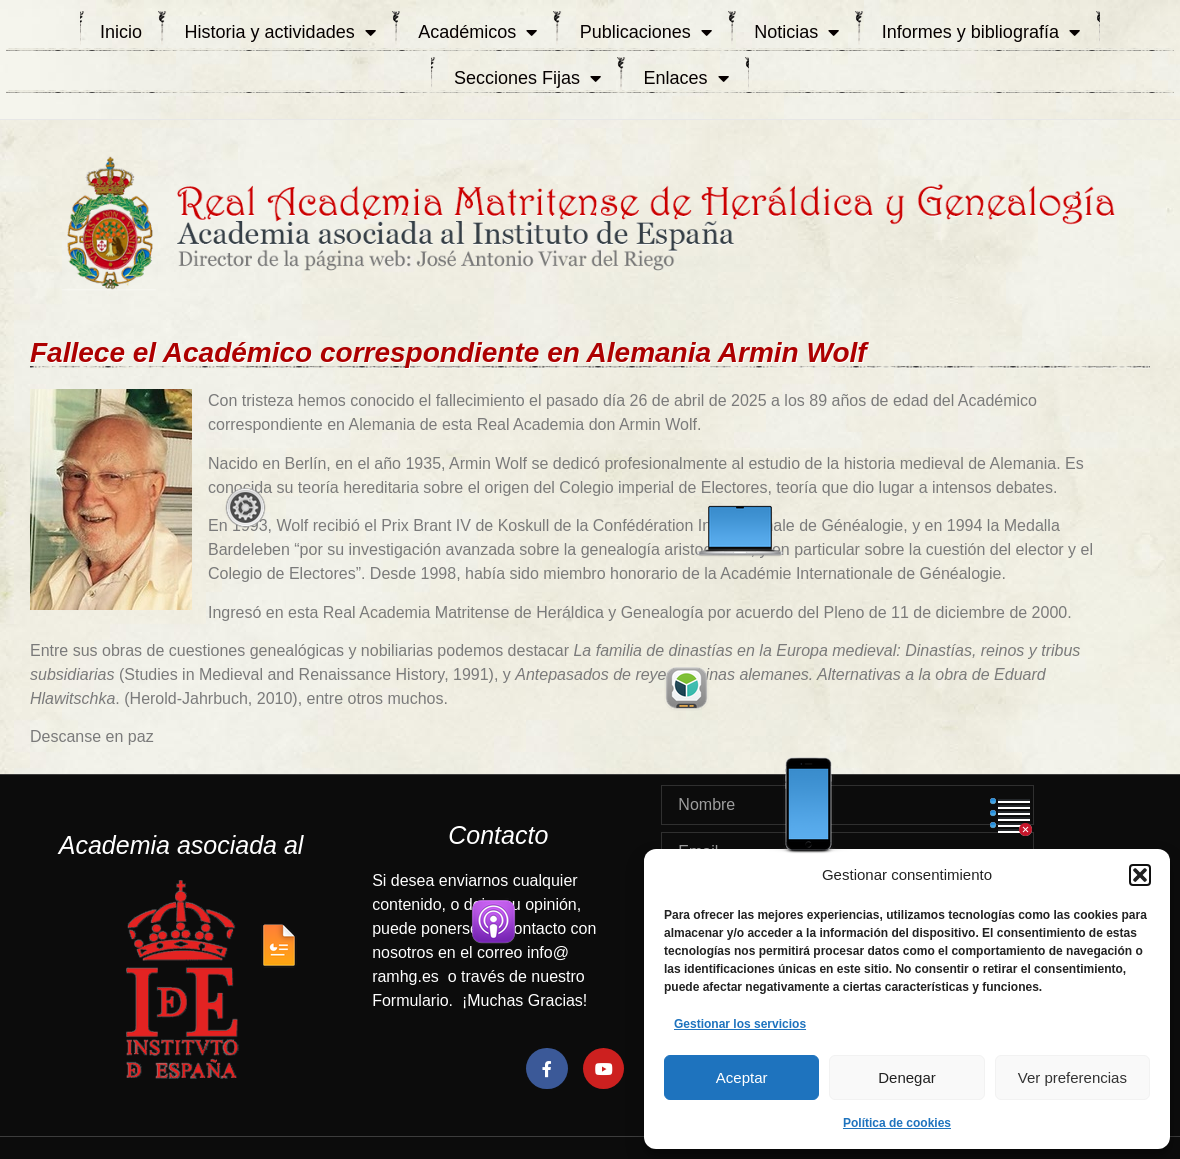 The image size is (1180, 1159). I want to click on represents this macbook pro in system settings, so click(740, 524).